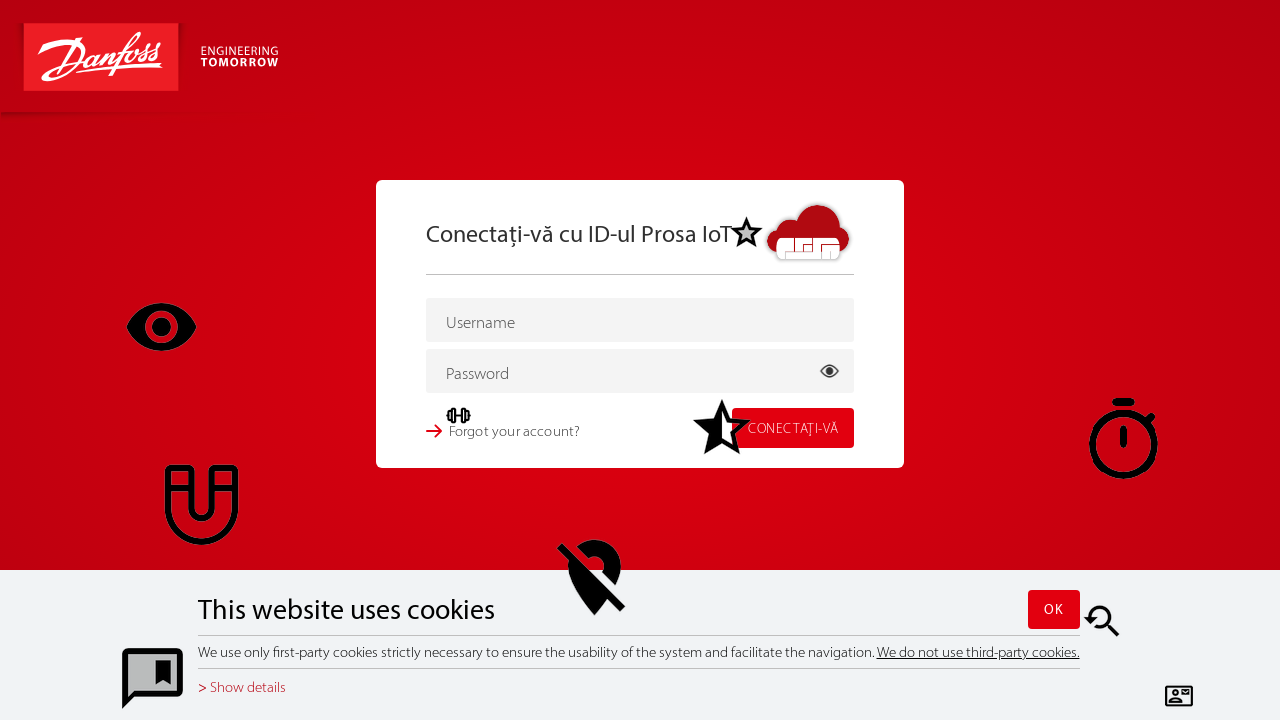 The height and width of the screenshot is (720, 1280). I want to click on add to favorites, so click(746, 232).